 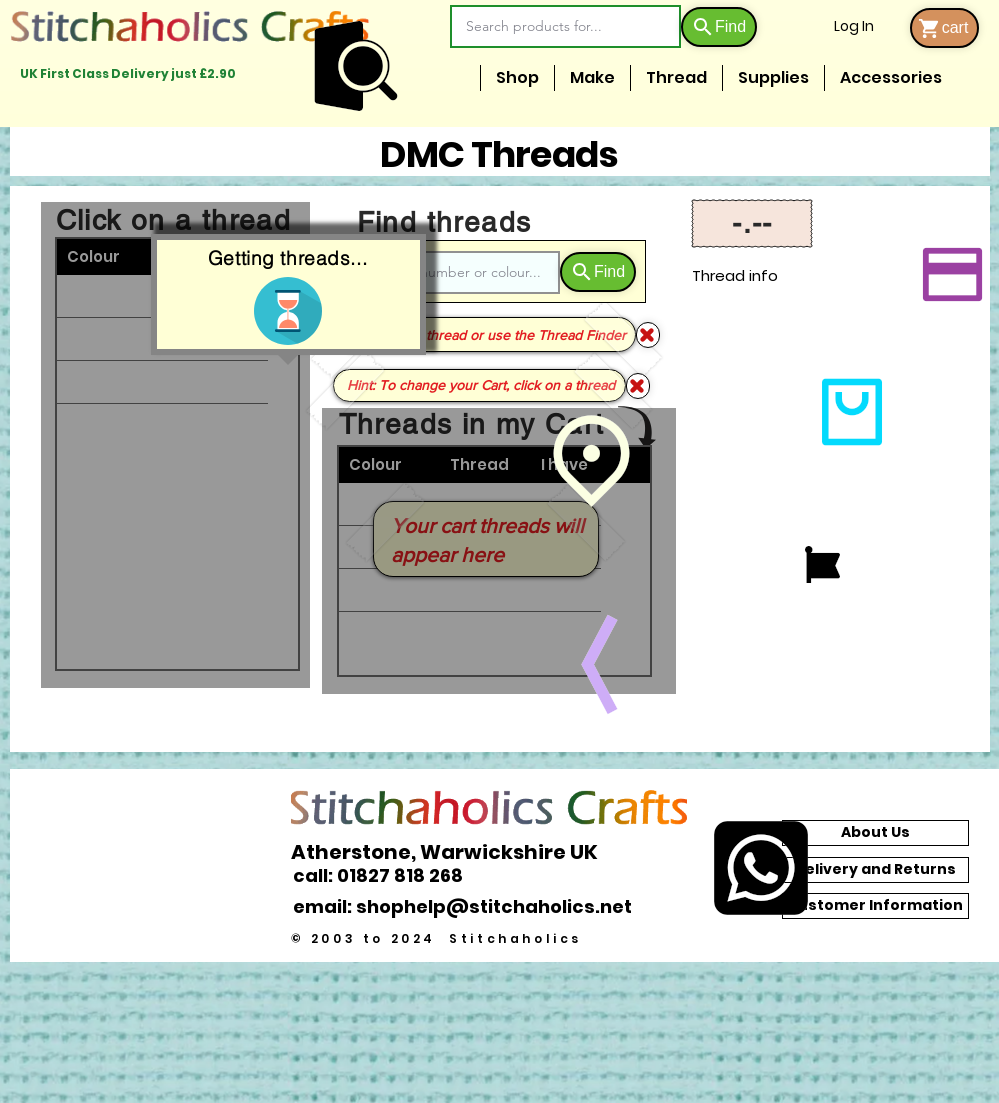 I want to click on view your shopping bag, so click(x=852, y=412).